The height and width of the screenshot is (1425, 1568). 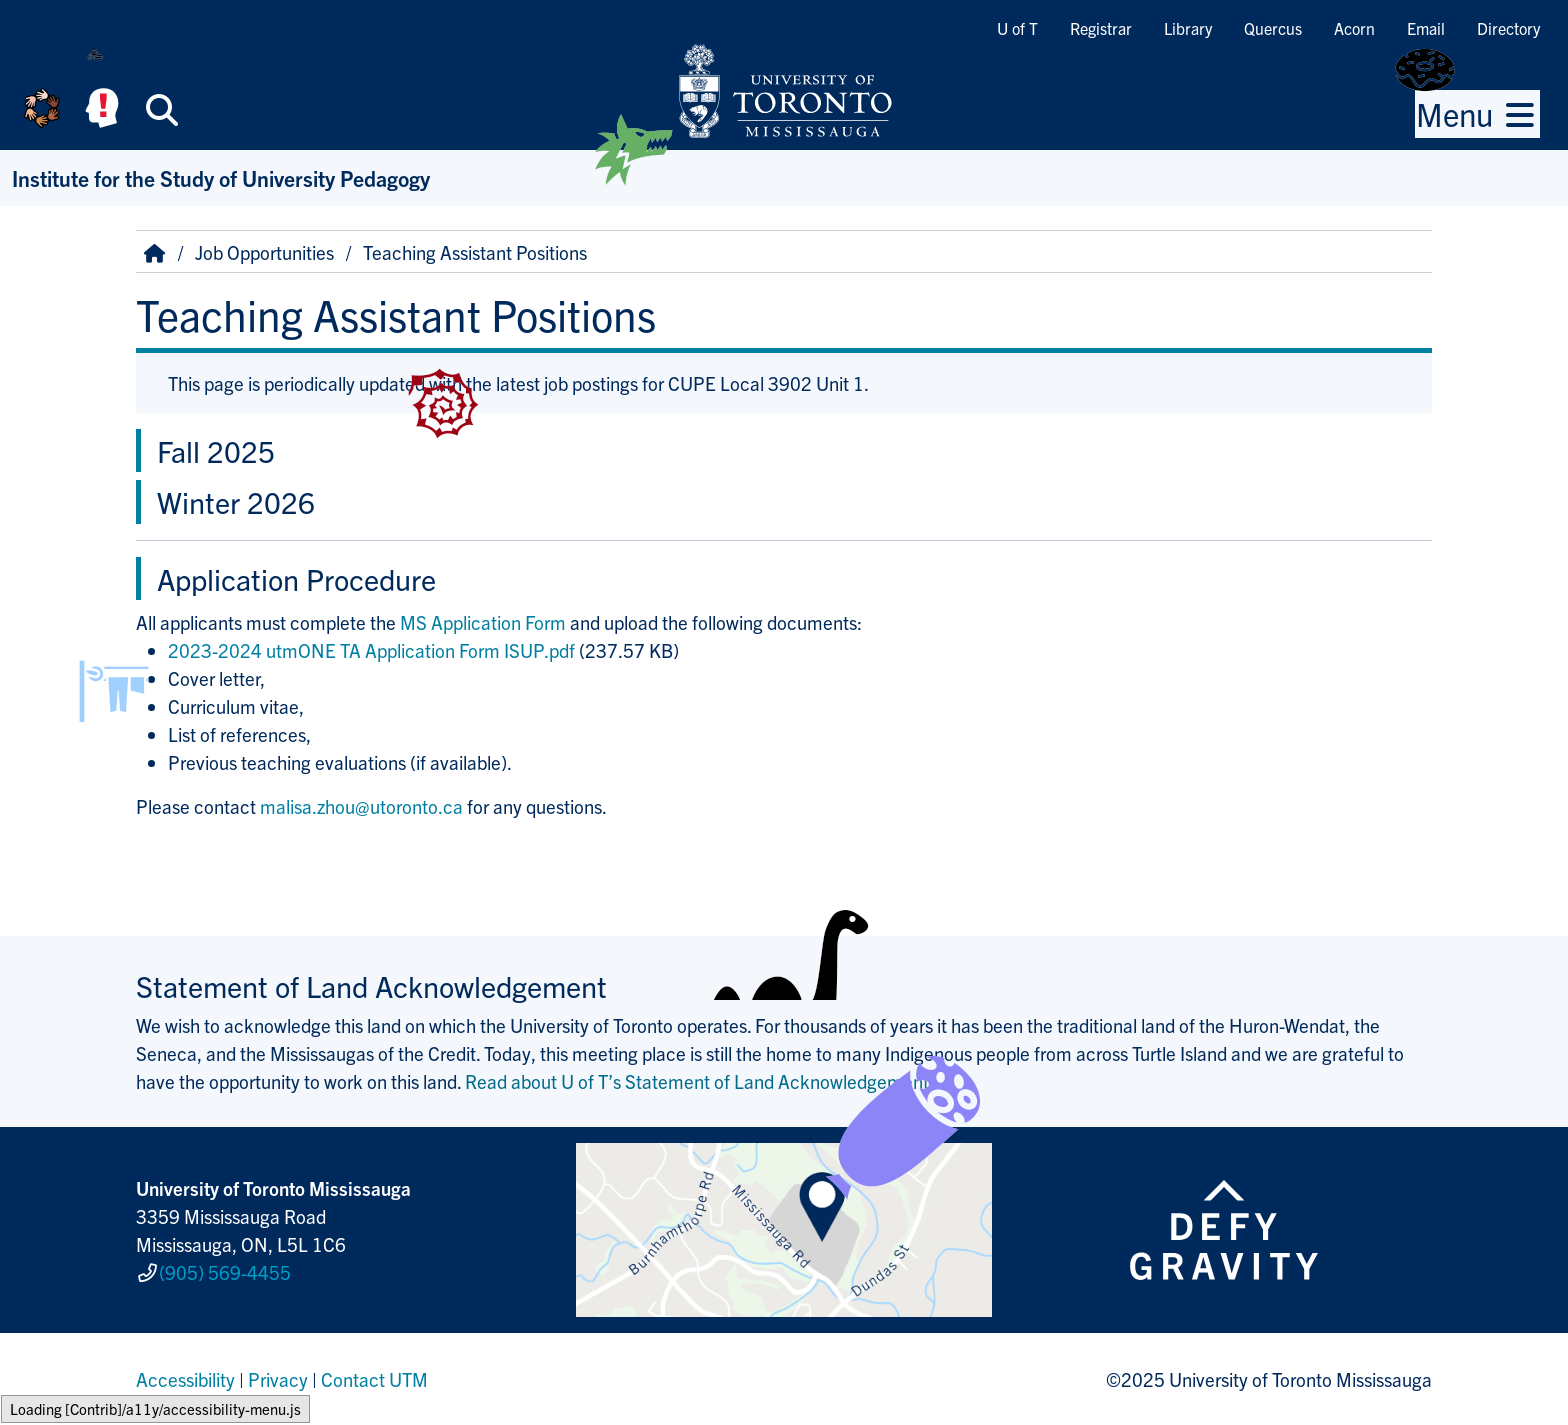 I want to click on browse sausage or deli meat options, so click(x=903, y=1128).